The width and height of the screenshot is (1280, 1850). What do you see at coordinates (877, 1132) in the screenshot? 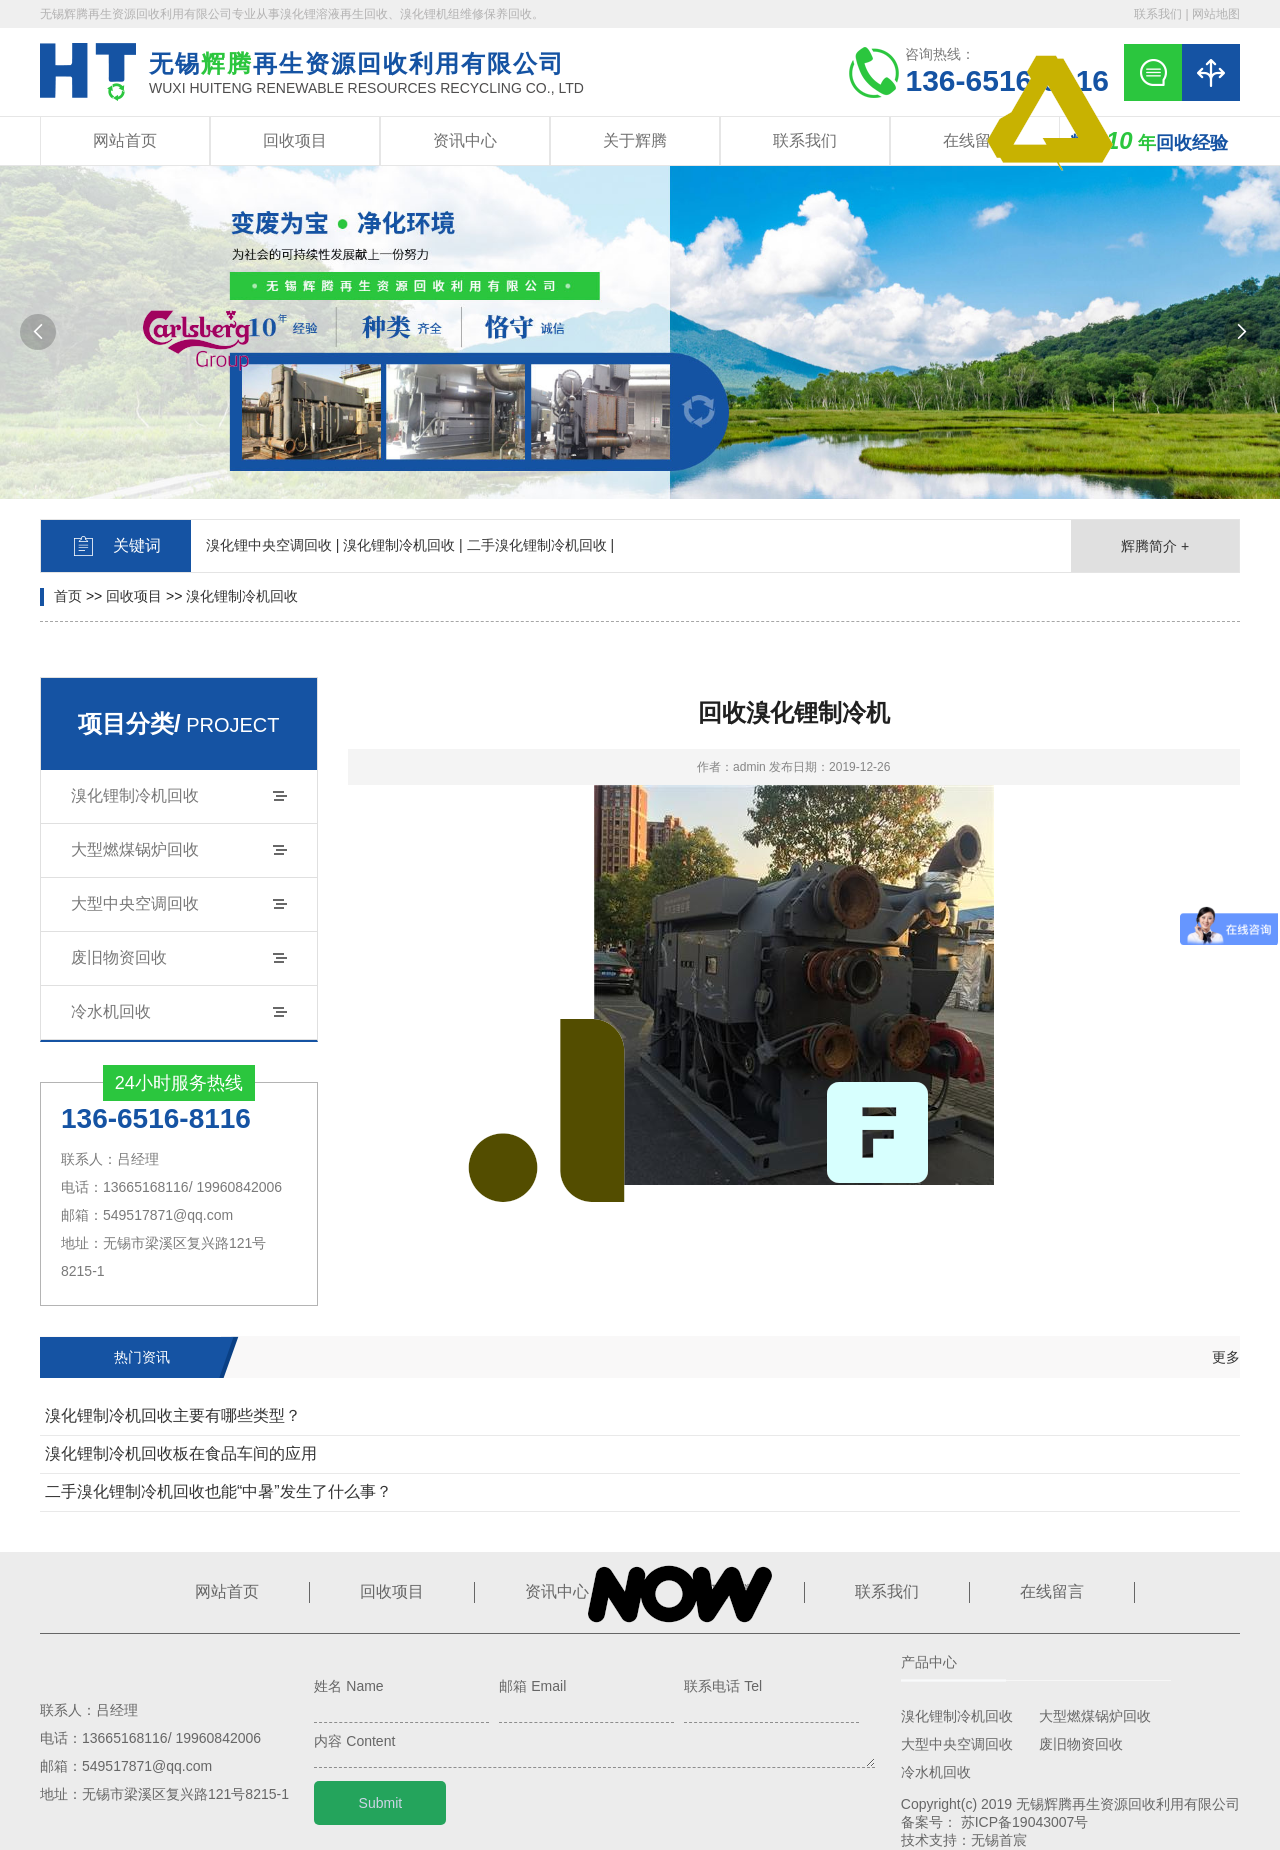
I see `frappe framework logo` at bounding box center [877, 1132].